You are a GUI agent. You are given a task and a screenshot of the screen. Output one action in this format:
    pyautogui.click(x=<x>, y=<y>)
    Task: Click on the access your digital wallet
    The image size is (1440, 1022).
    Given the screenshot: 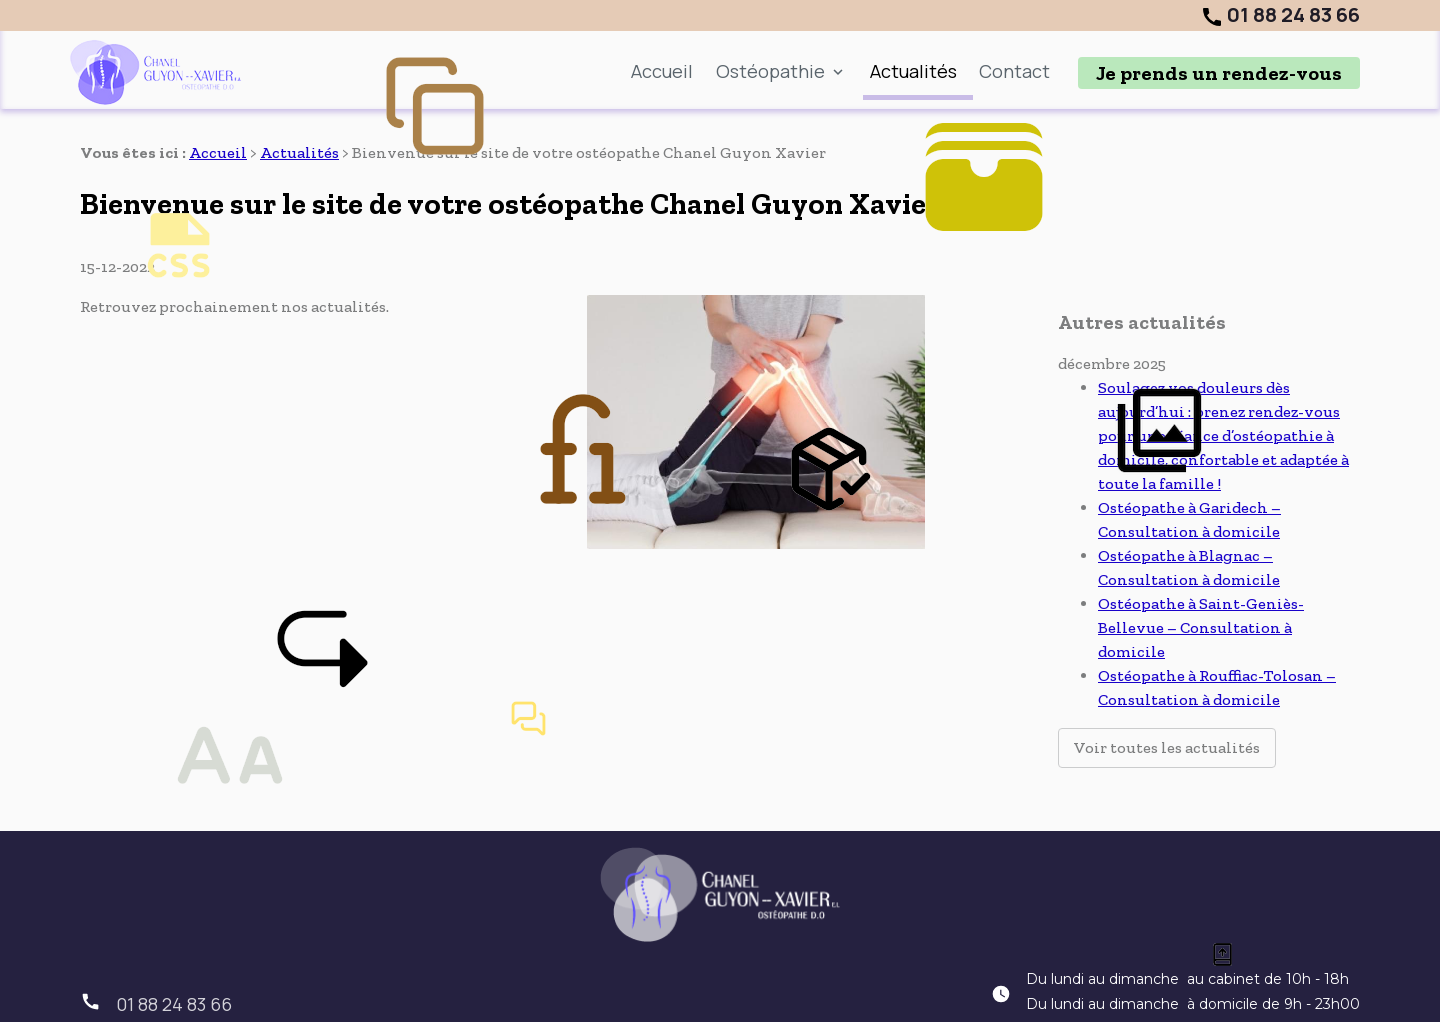 What is the action you would take?
    pyautogui.click(x=984, y=177)
    